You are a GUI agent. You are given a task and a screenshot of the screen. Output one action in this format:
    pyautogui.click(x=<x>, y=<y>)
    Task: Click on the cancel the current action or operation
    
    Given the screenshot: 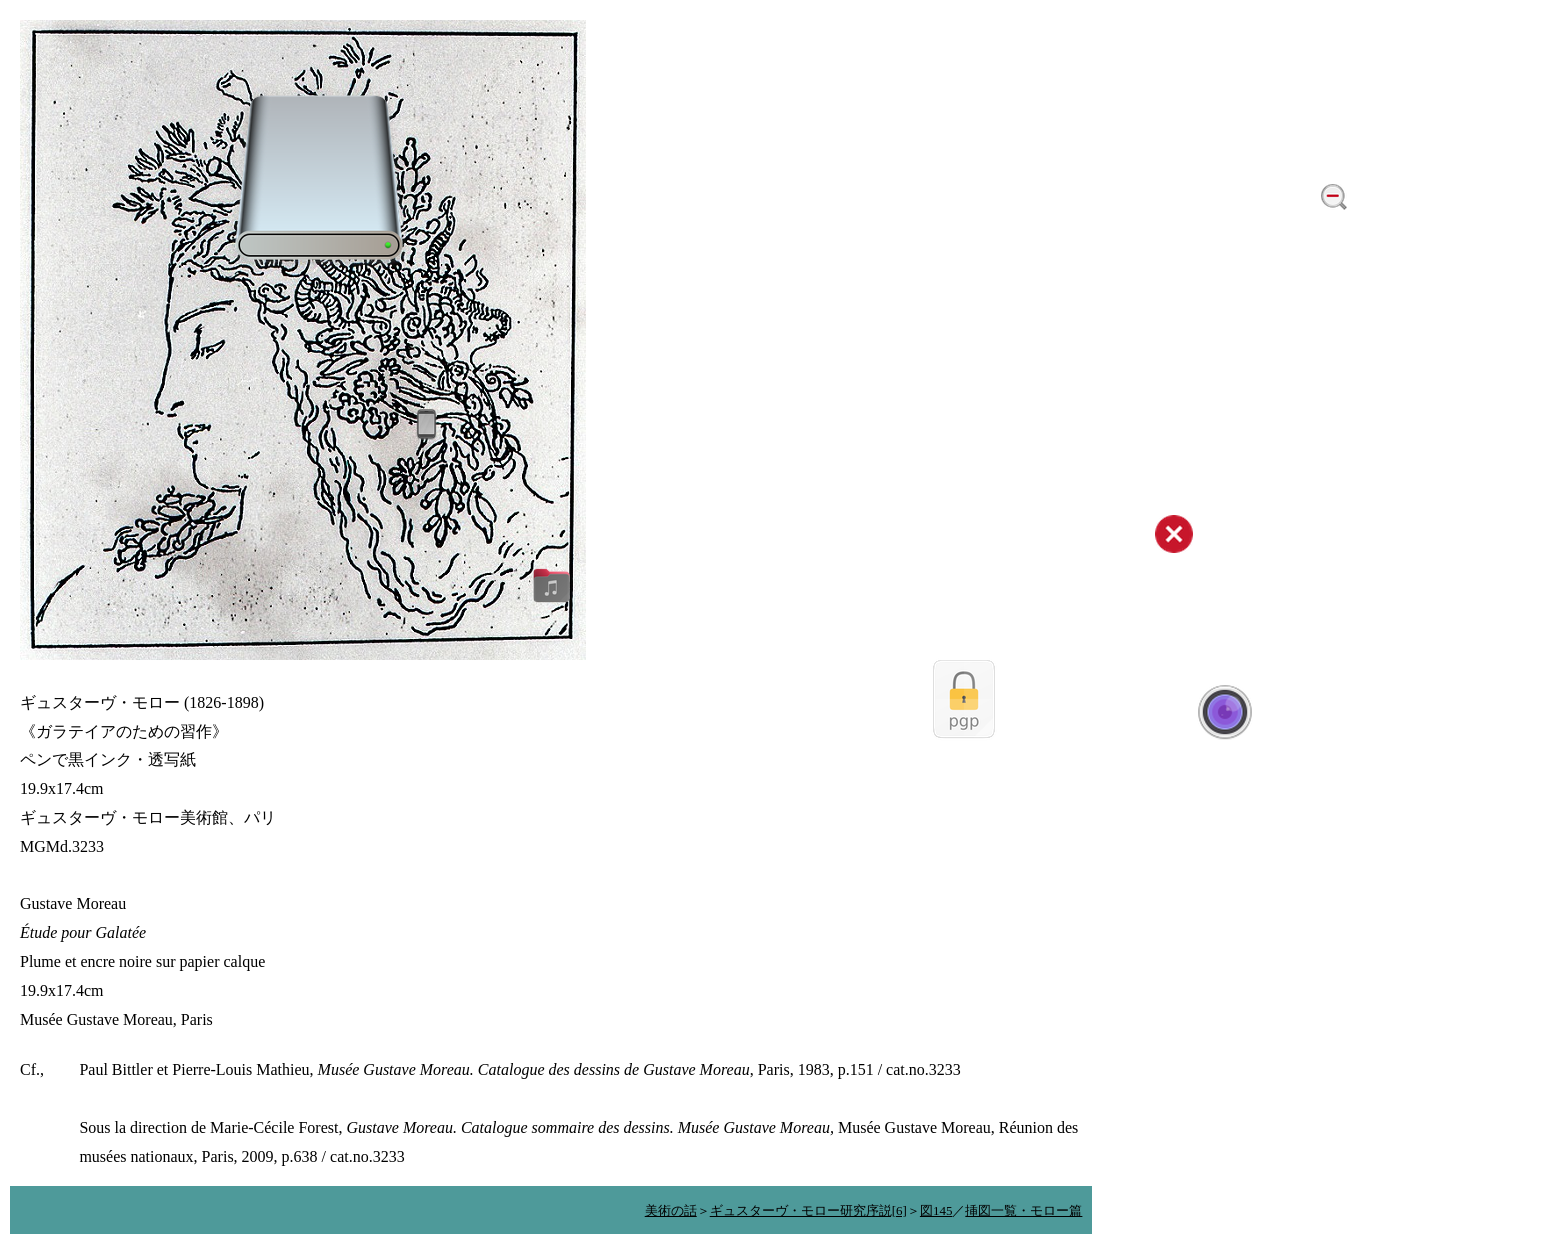 What is the action you would take?
    pyautogui.click(x=1174, y=534)
    